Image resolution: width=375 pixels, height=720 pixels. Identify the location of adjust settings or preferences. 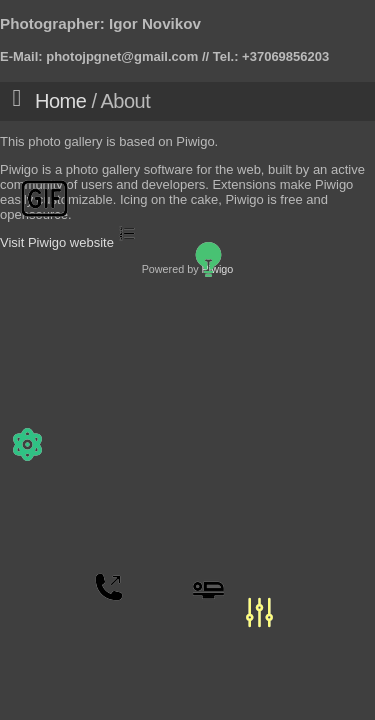
(259, 612).